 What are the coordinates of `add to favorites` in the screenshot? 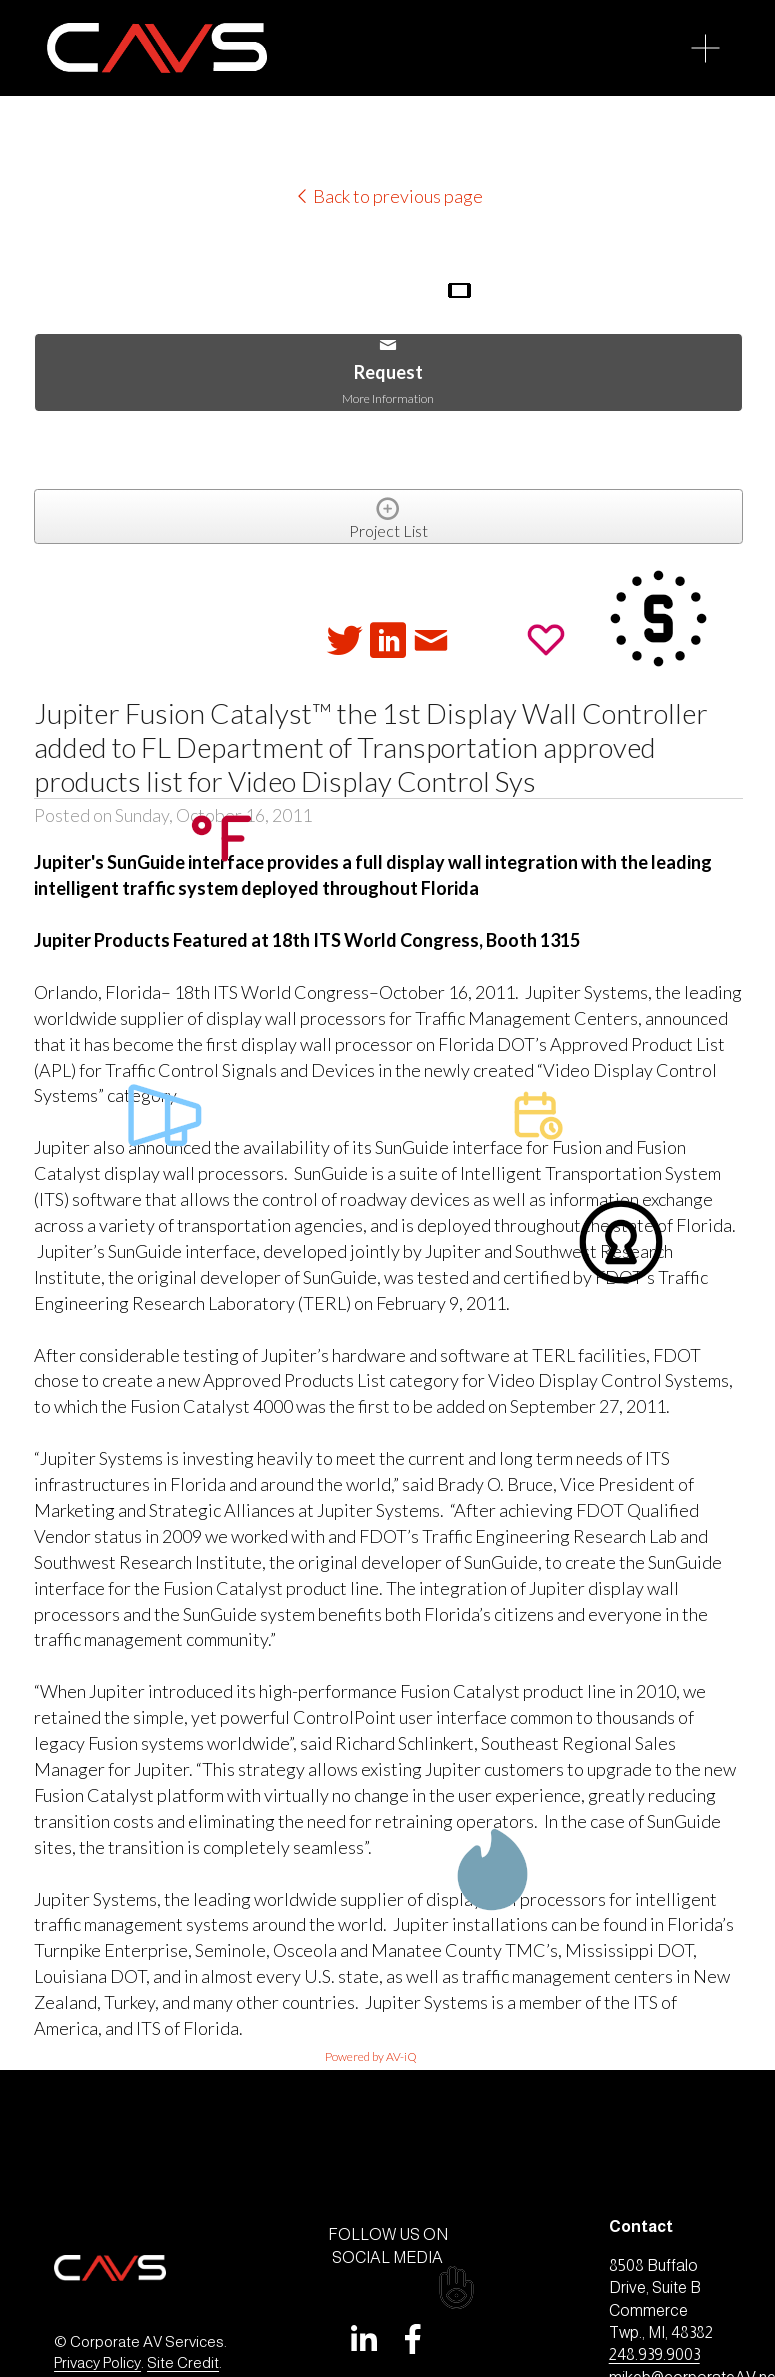 It's located at (546, 639).